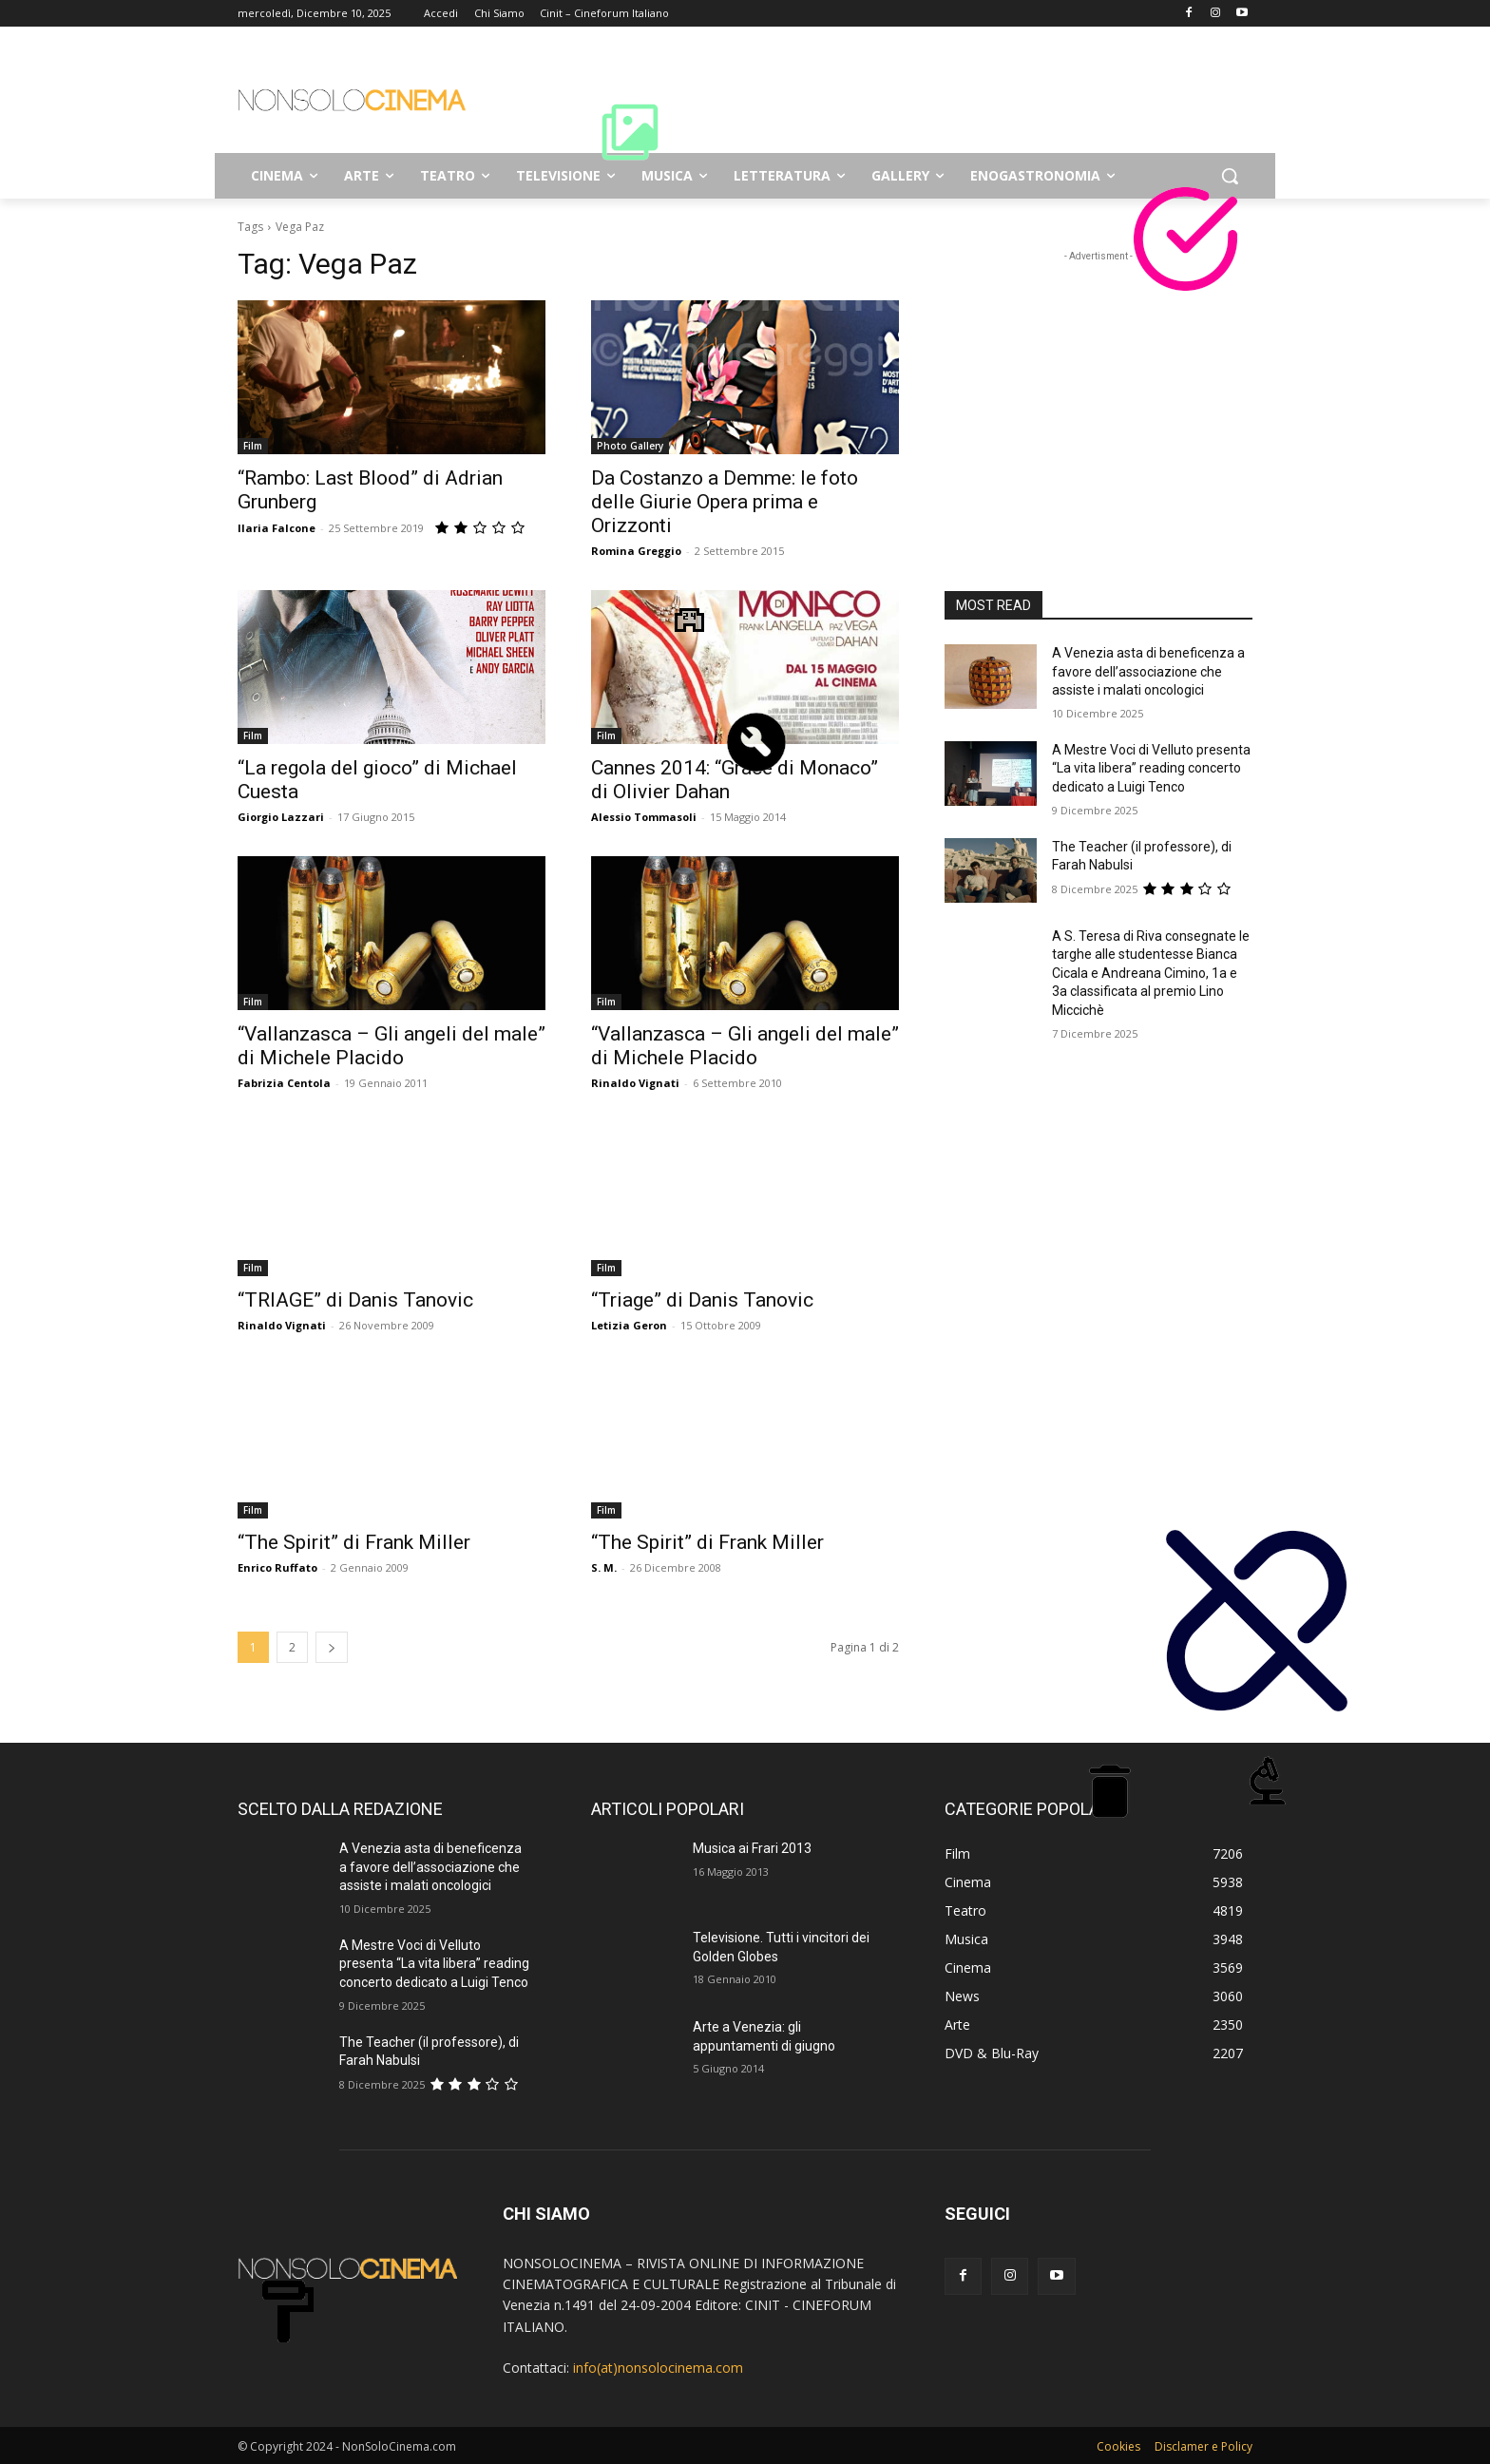 This screenshot has width=1490, height=2464. I want to click on find nearby convenience stores, so click(689, 620).